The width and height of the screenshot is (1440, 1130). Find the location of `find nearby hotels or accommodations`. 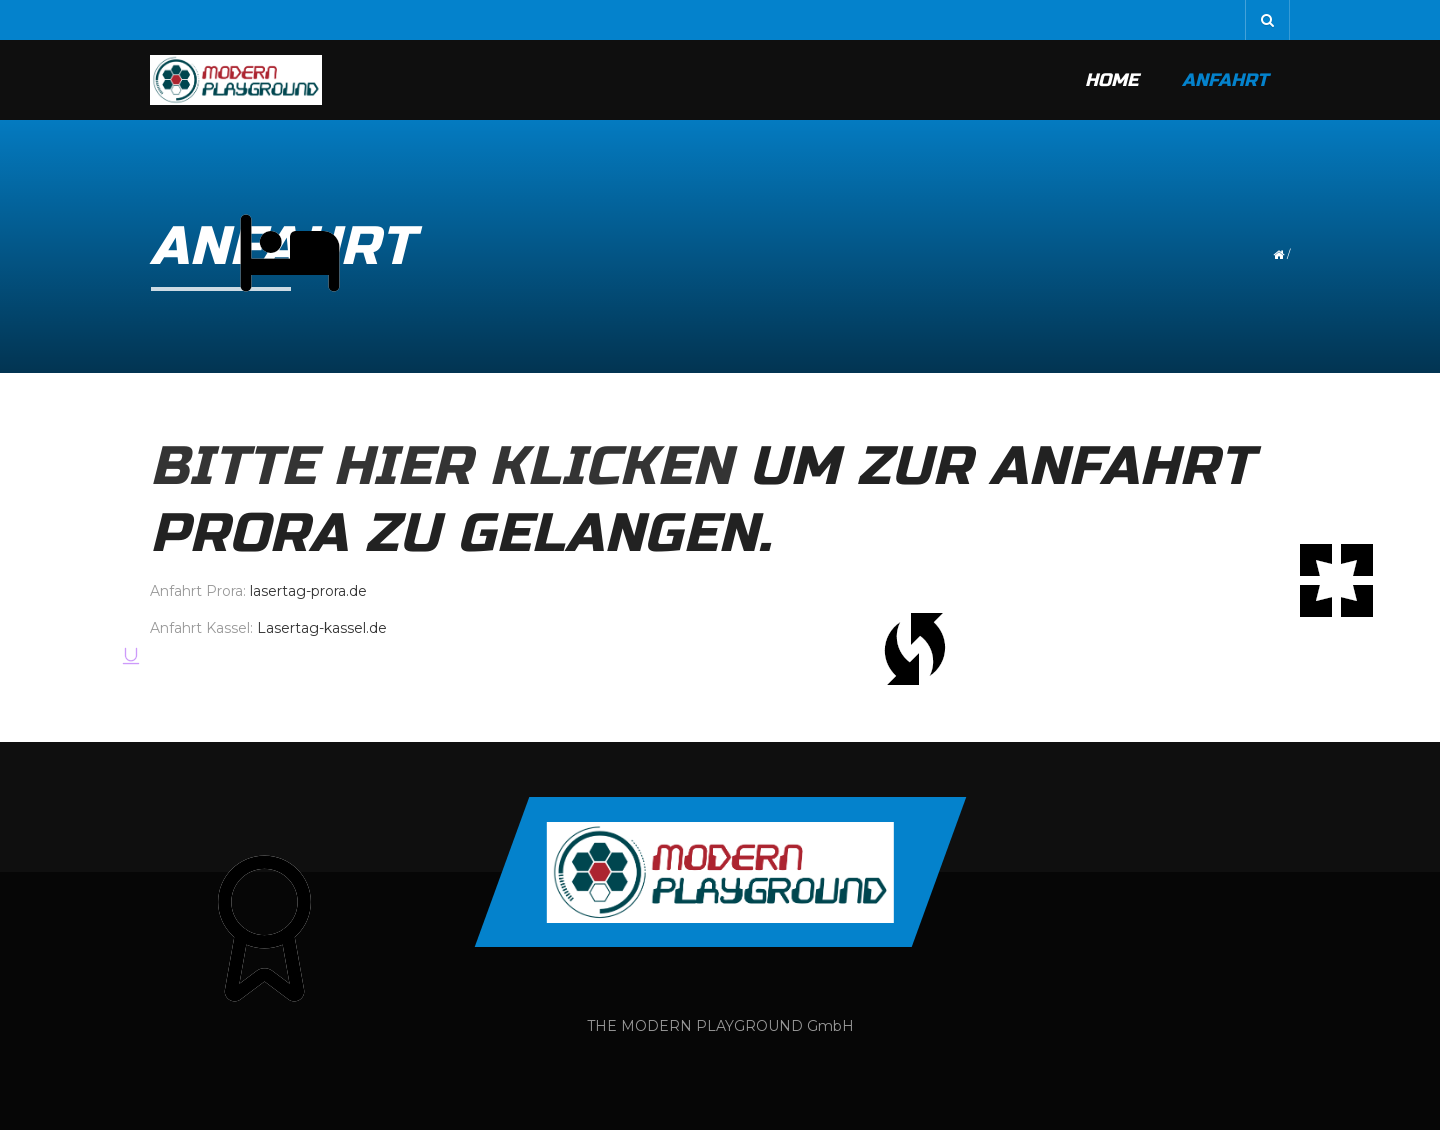

find nearby hotels or accommodations is located at coordinates (290, 253).